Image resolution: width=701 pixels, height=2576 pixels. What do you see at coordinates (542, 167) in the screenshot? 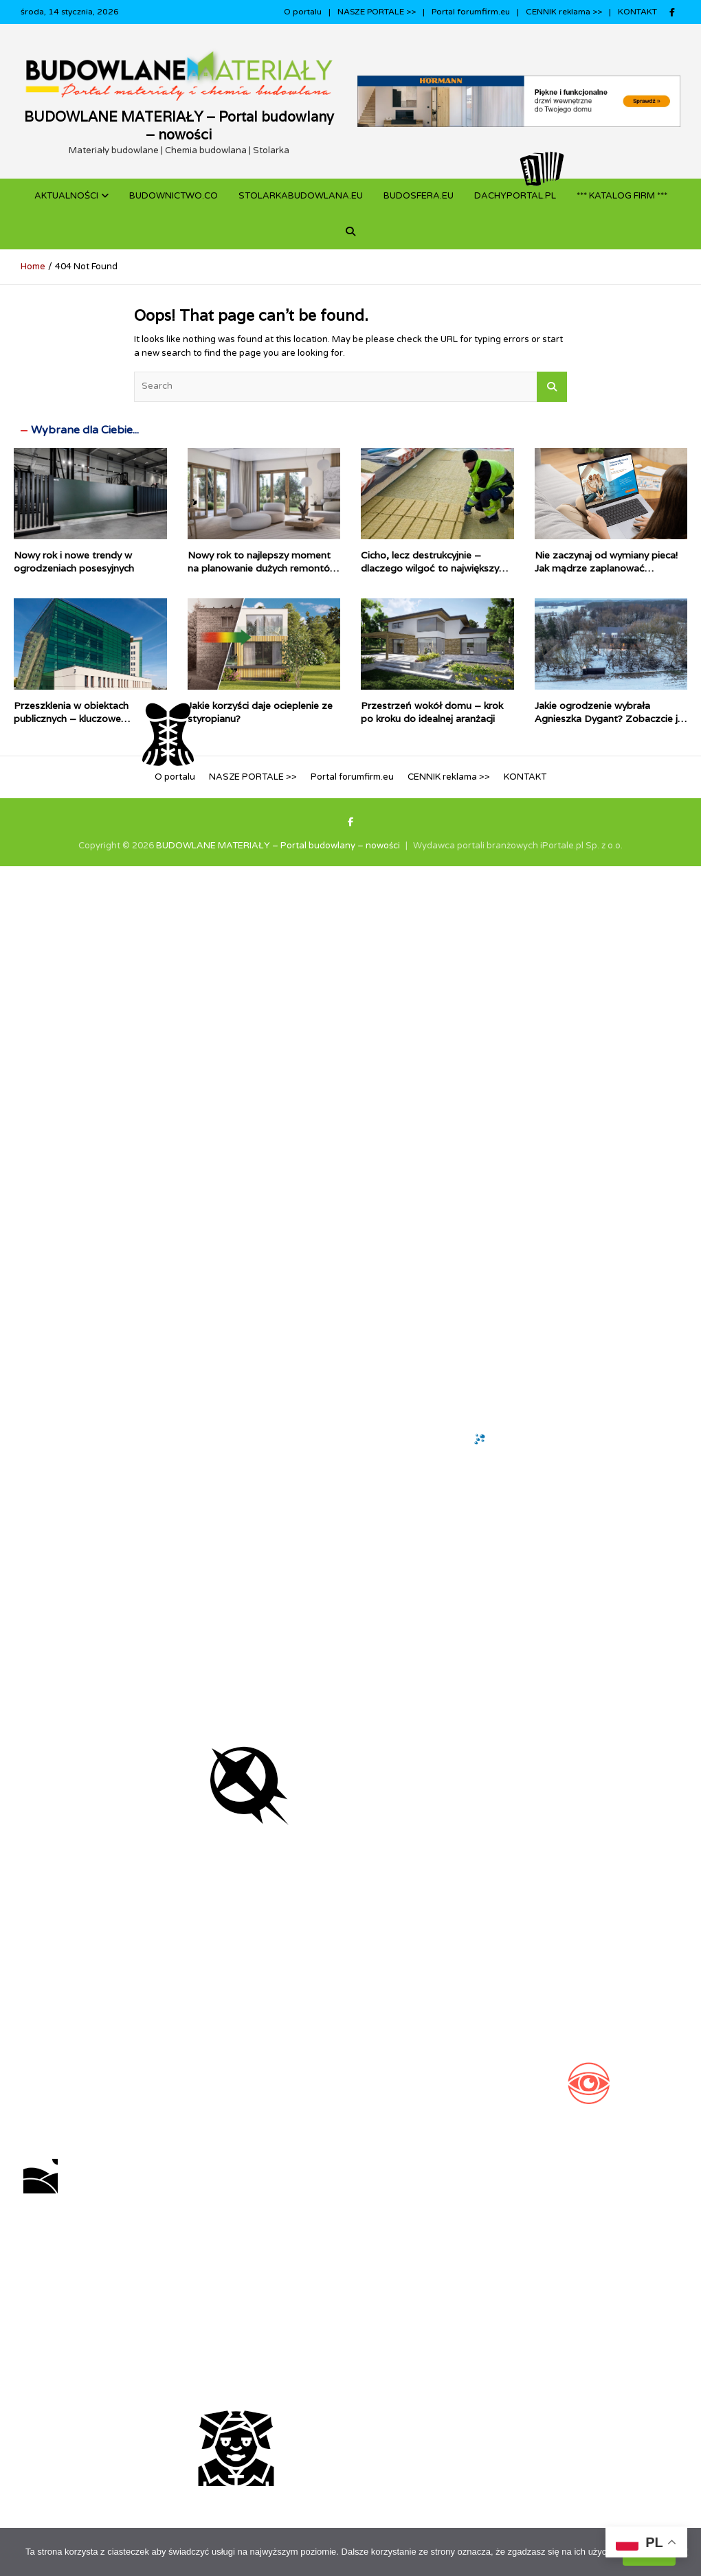
I see `select accordion instrument` at bounding box center [542, 167].